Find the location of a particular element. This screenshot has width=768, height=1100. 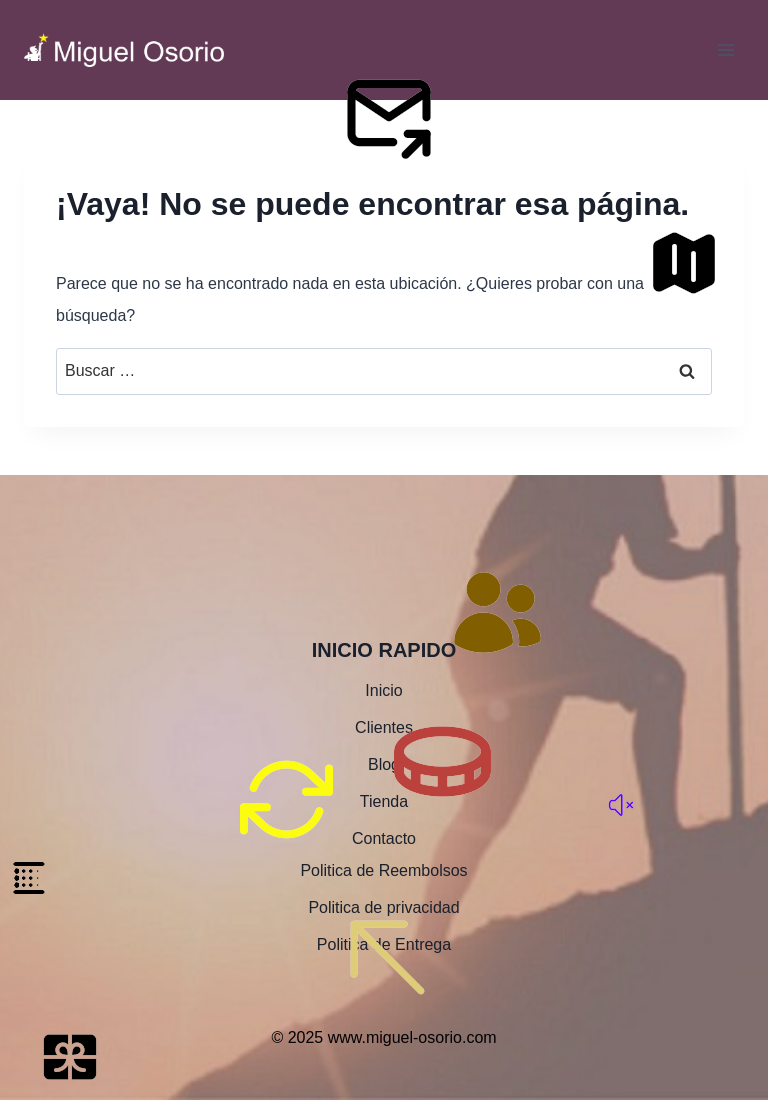

view or redeem a gift is located at coordinates (70, 1057).